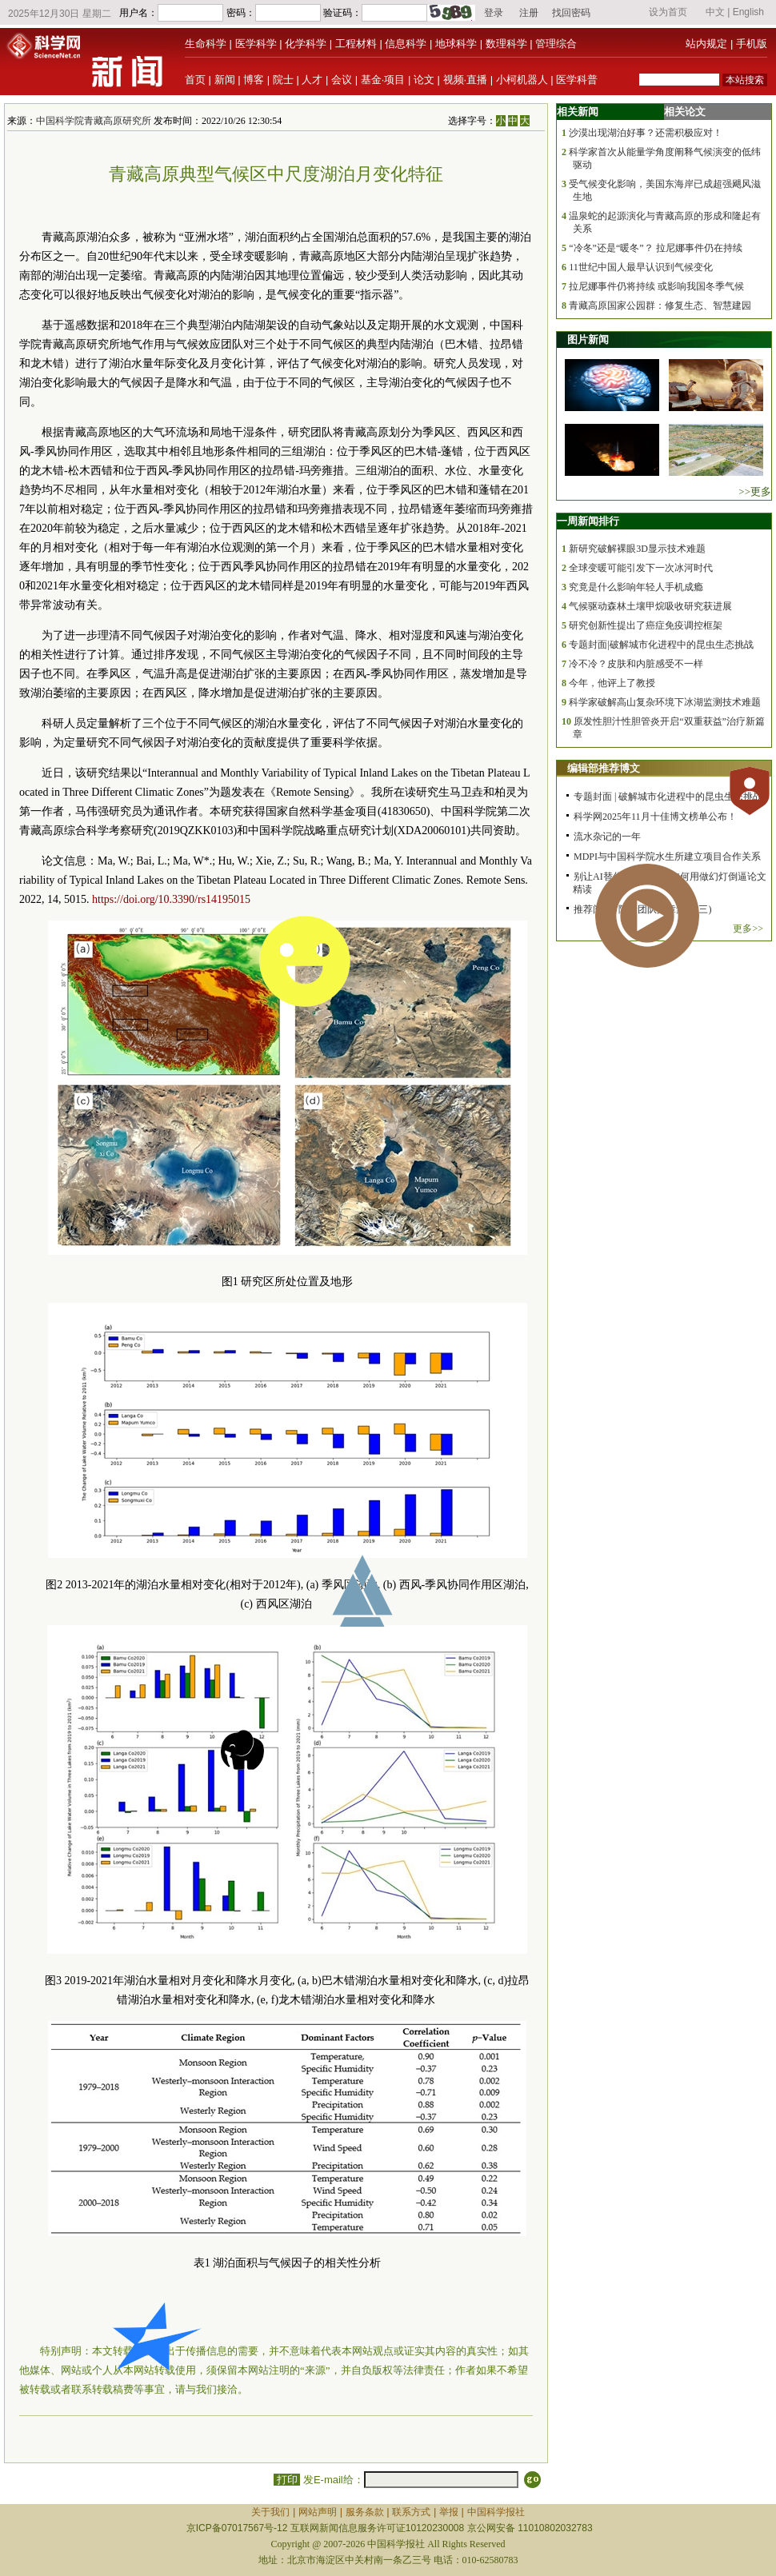 The width and height of the screenshot is (776, 2576). Describe the element at coordinates (647, 916) in the screenshot. I see `open youtube music app` at that location.